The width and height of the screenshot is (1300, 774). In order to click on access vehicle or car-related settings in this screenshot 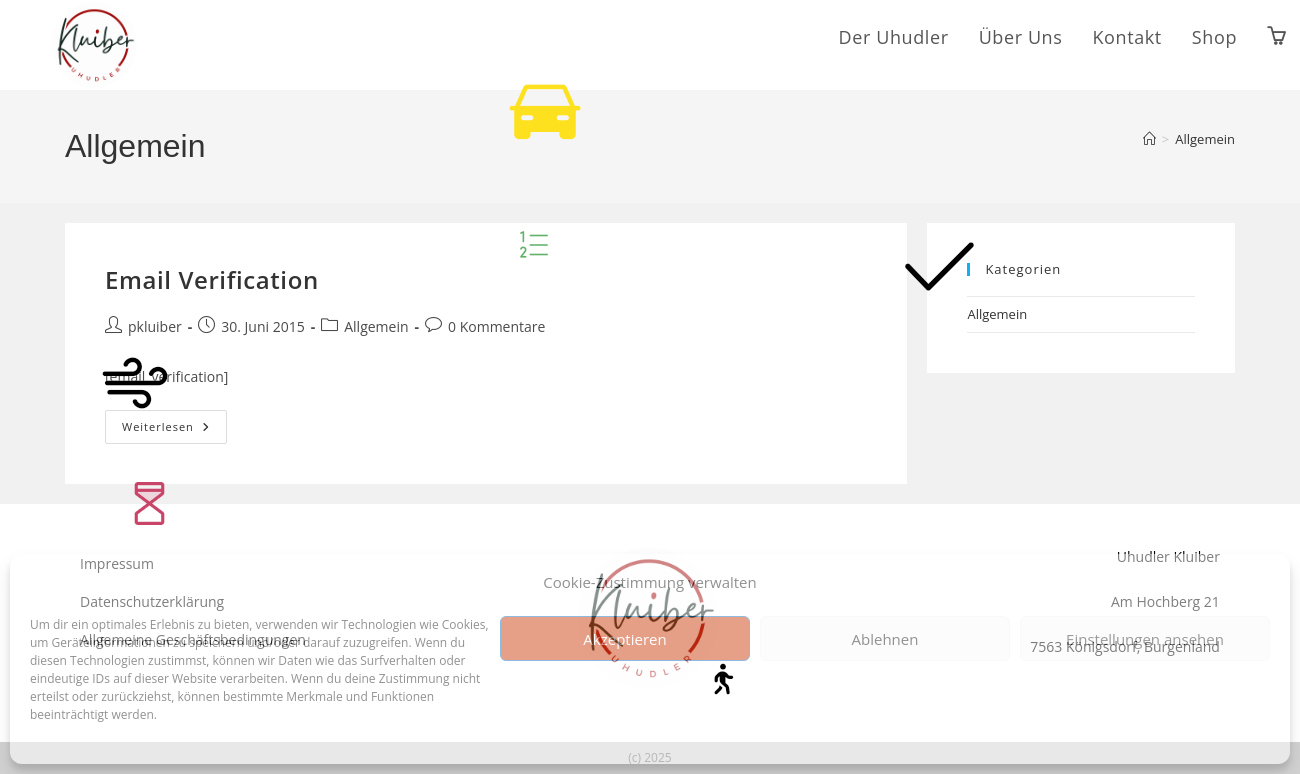, I will do `click(545, 113)`.